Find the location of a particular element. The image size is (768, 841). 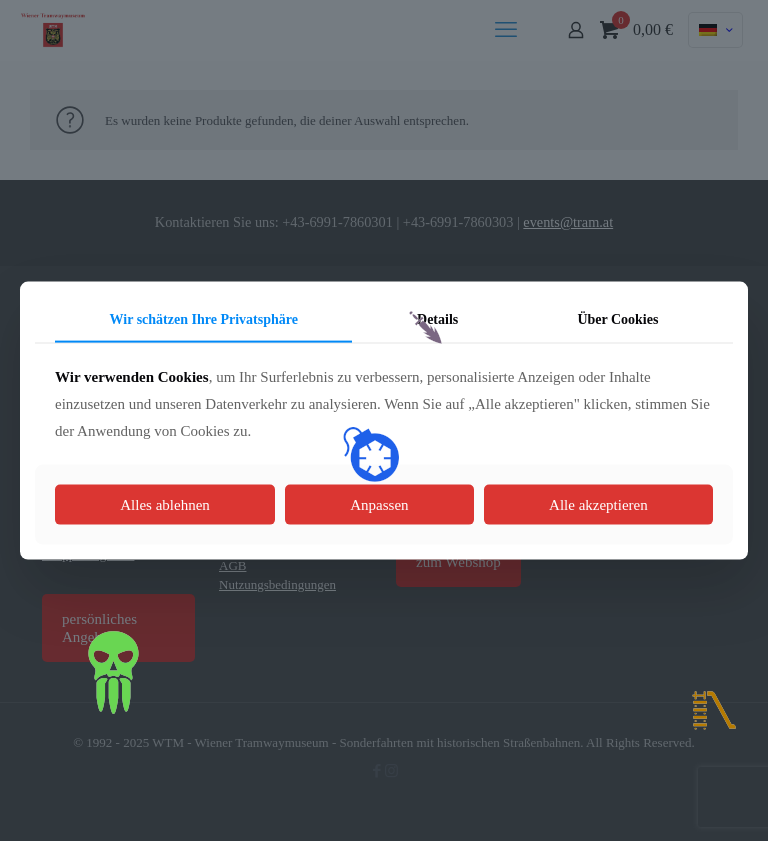

indicates danger or deadly hazard in game is located at coordinates (113, 672).